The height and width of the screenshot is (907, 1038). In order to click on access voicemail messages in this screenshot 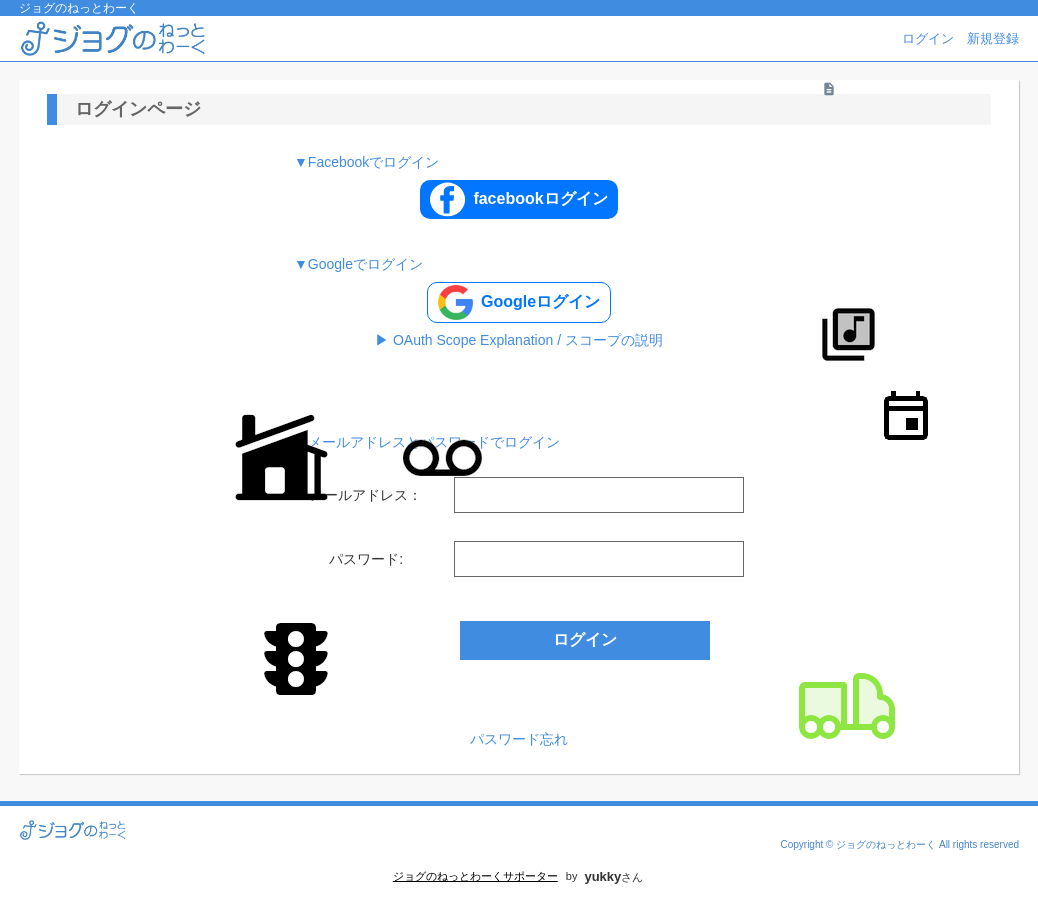, I will do `click(442, 459)`.